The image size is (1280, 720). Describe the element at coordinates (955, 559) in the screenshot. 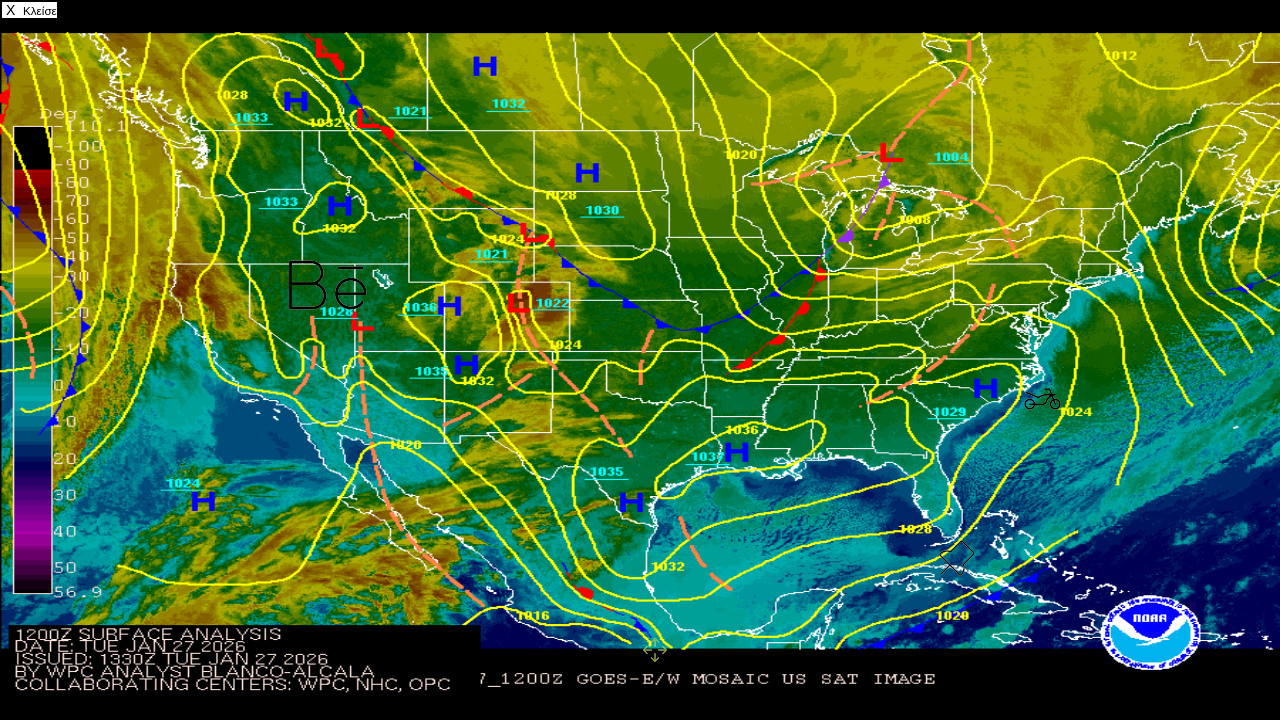

I see `pin an item to keep it visible` at that location.